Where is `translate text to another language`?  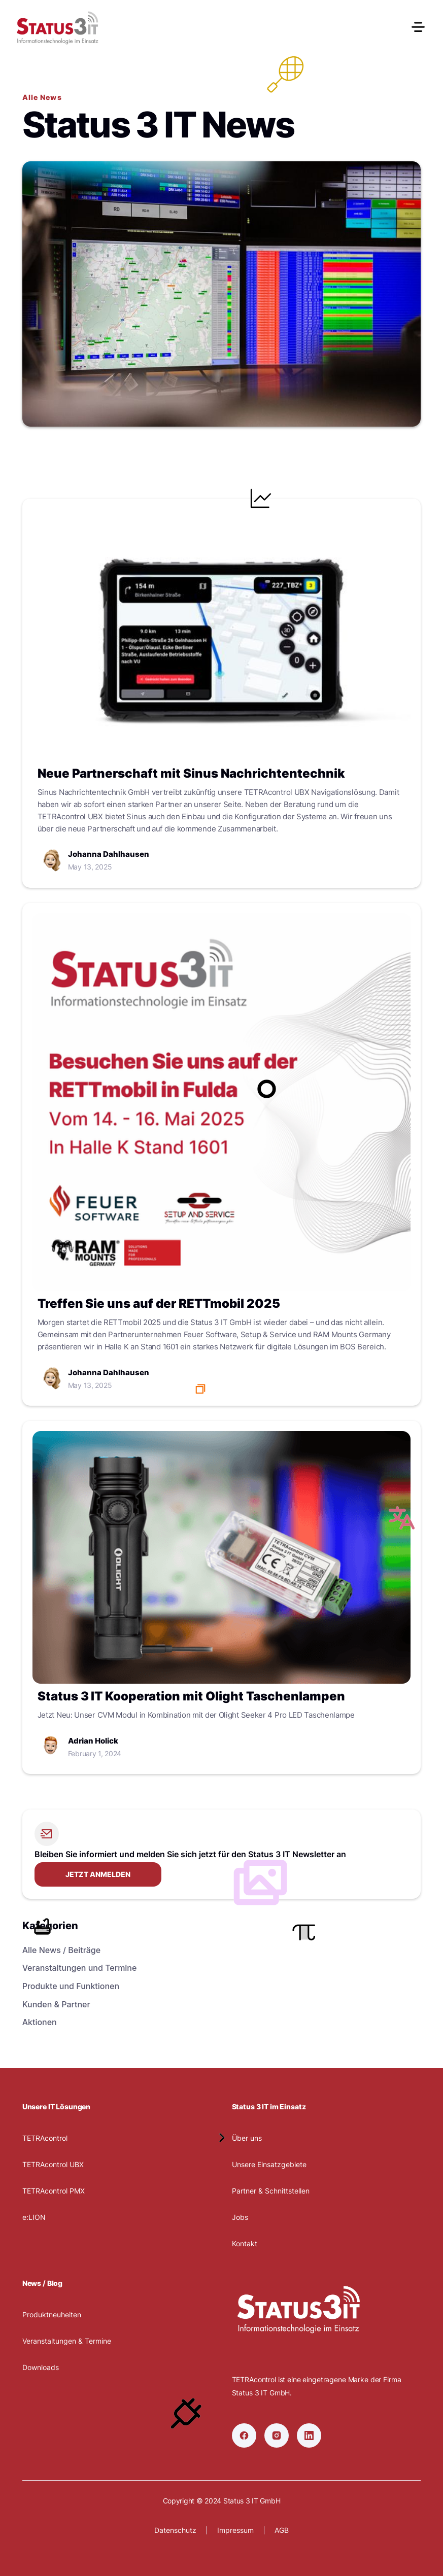
translate text to another language is located at coordinates (401, 1518).